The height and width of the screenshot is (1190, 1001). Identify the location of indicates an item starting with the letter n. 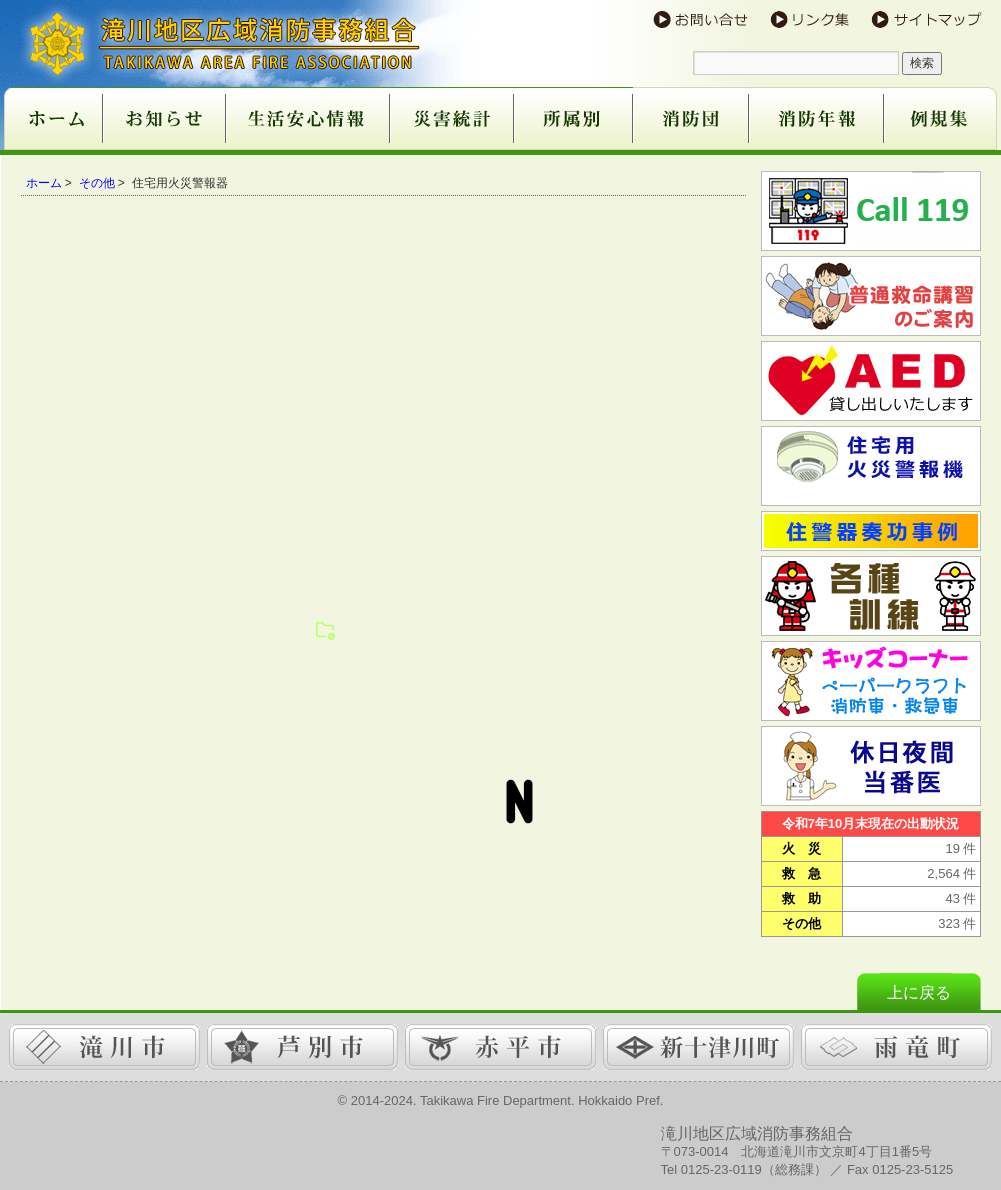
(519, 801).